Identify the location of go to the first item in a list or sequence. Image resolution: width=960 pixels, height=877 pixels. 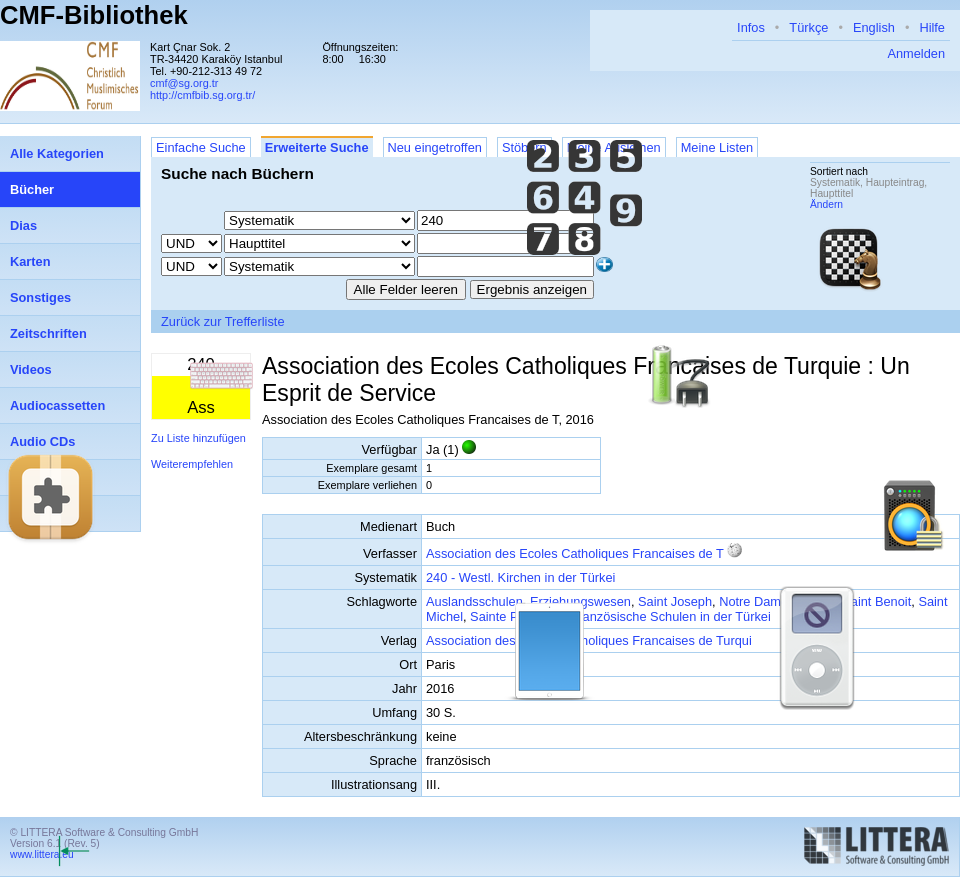
(74, 851).